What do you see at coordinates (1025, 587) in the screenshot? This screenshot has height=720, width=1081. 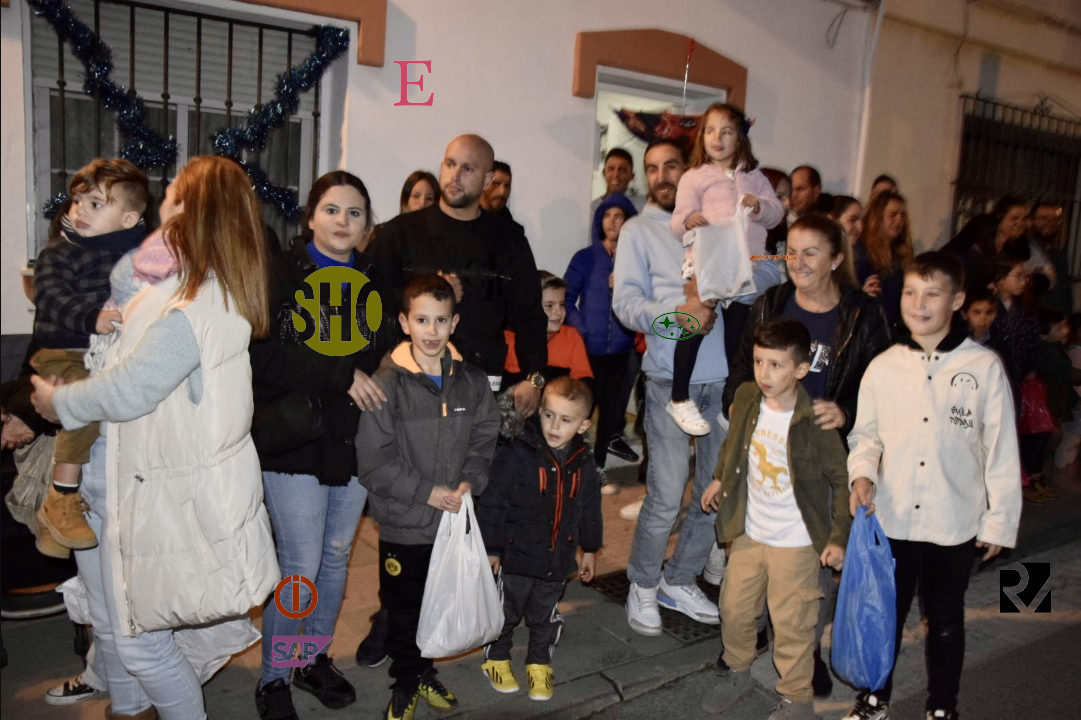 I see `indicates RISC-V architecture compatibility` at bounding box center [1025, 587].